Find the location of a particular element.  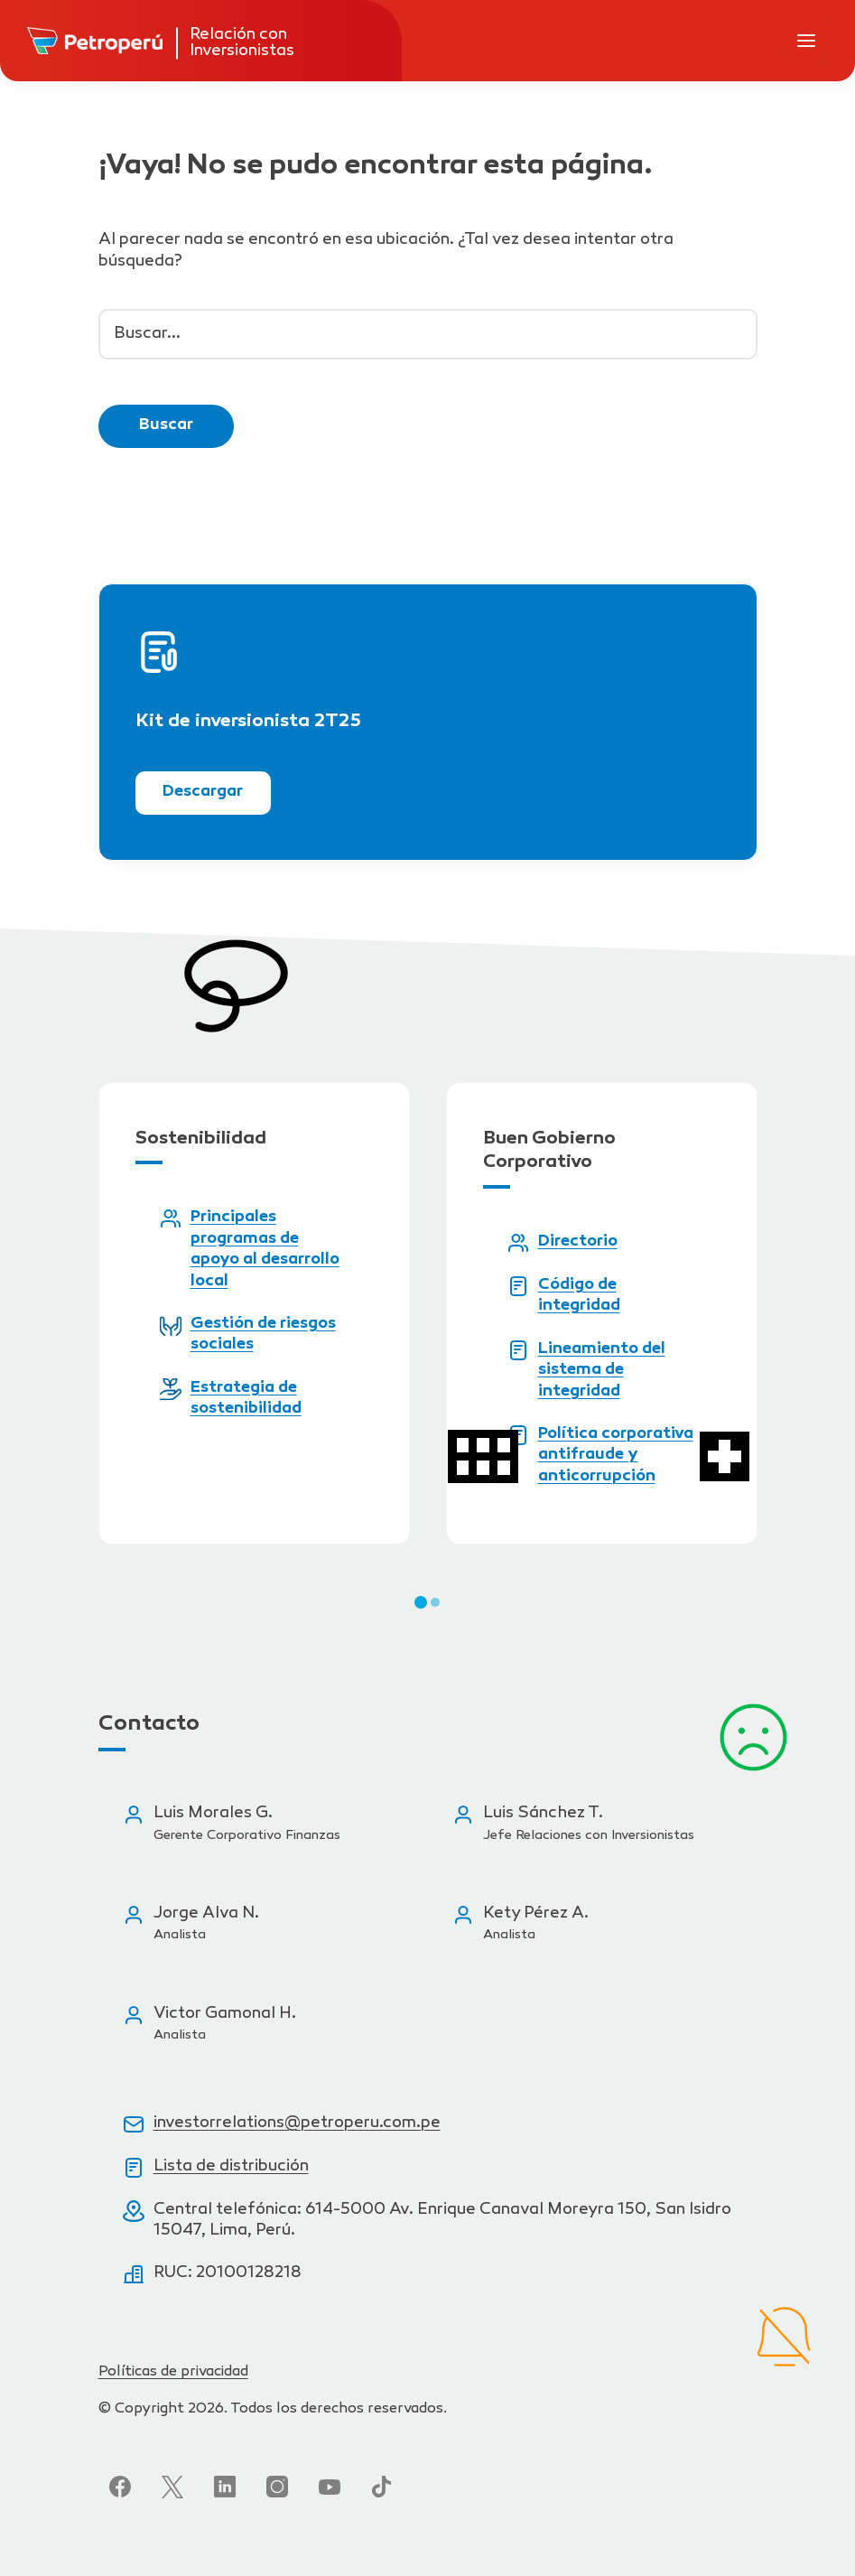

select objects using freehand drawing is located at coordinates (236, 980).